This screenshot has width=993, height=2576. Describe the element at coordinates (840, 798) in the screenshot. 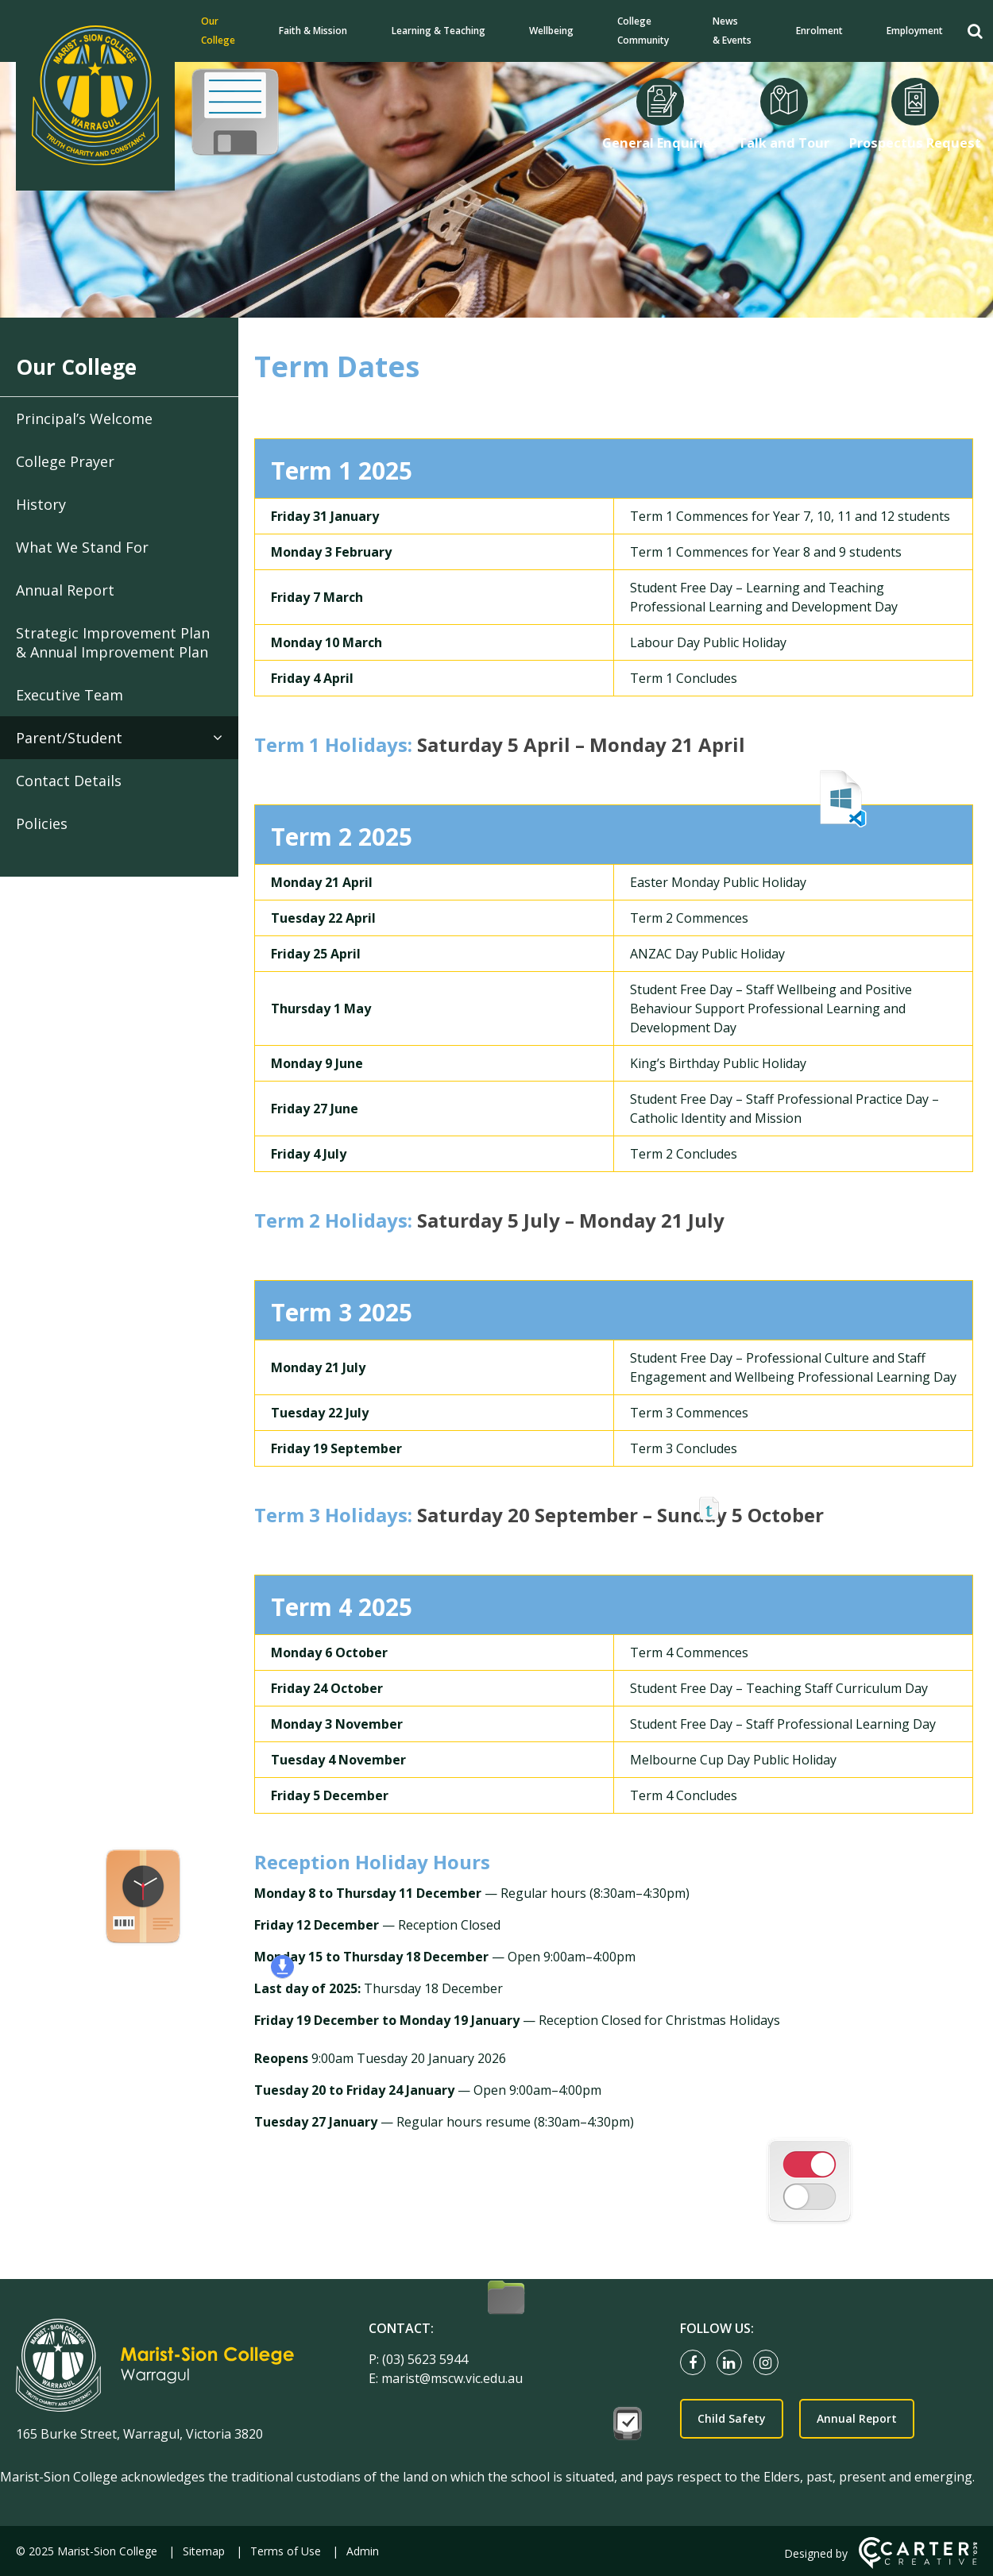

I see `open a batch file in Visual Studio Code` at that location.